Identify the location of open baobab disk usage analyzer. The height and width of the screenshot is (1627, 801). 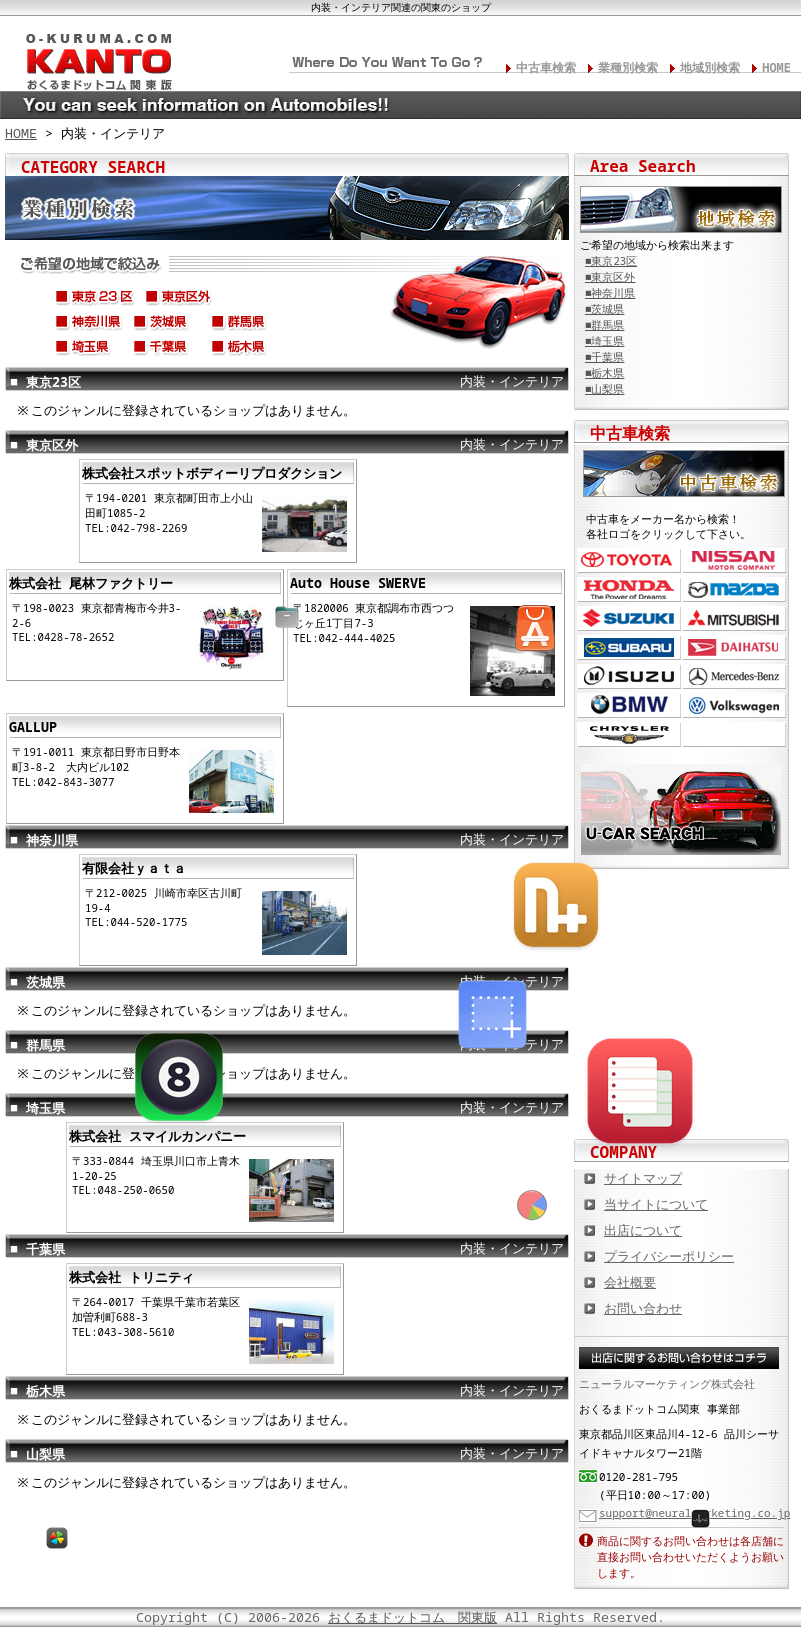
(532, 1205).